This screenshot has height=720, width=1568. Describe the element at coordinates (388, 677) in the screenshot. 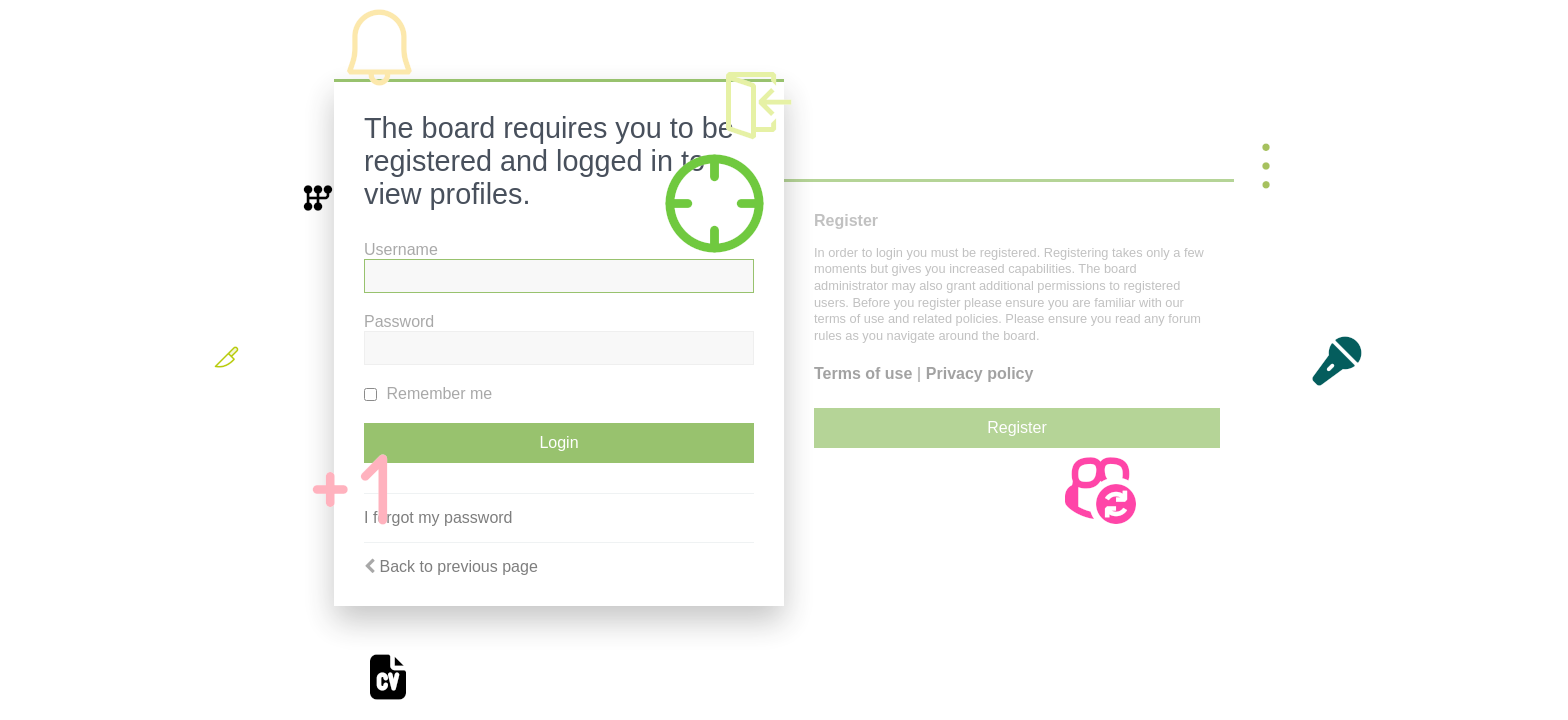

I see `view or open your CV/resume file` at that location.